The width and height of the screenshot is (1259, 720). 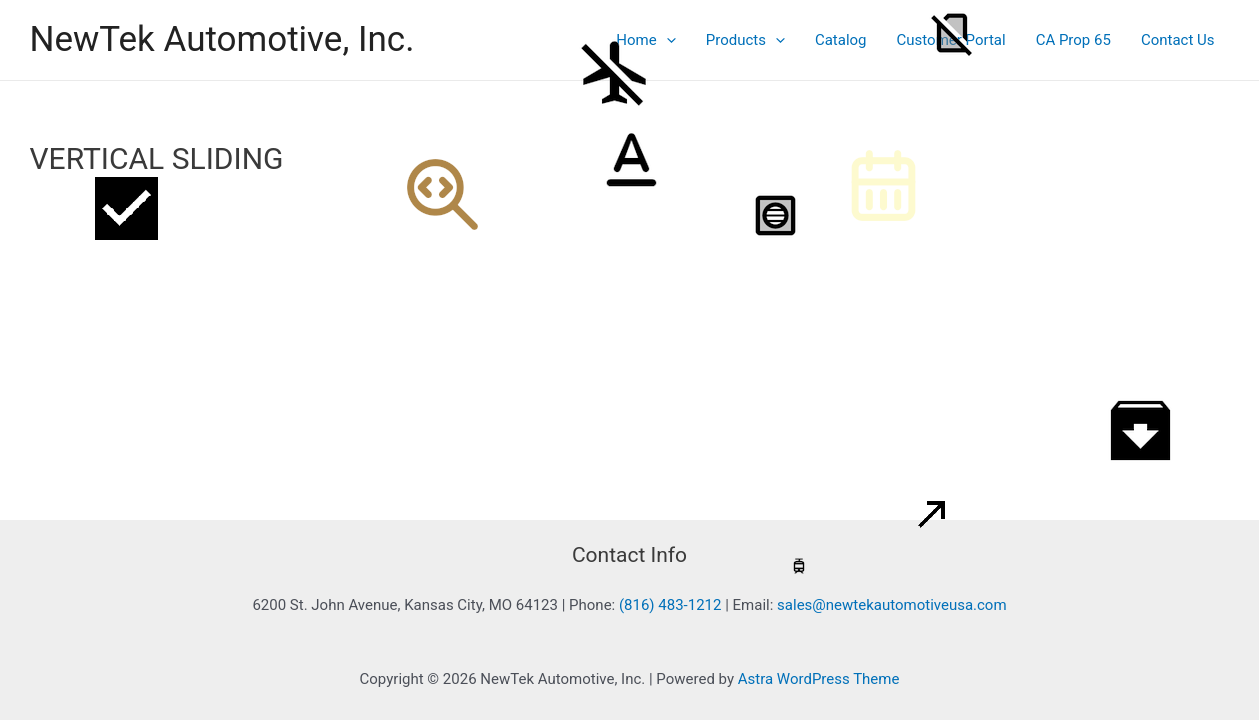 What do you see at coordinates (883, 185) in the screenshot?
I see `view monthly calendar` at bounding box center [883, 185].